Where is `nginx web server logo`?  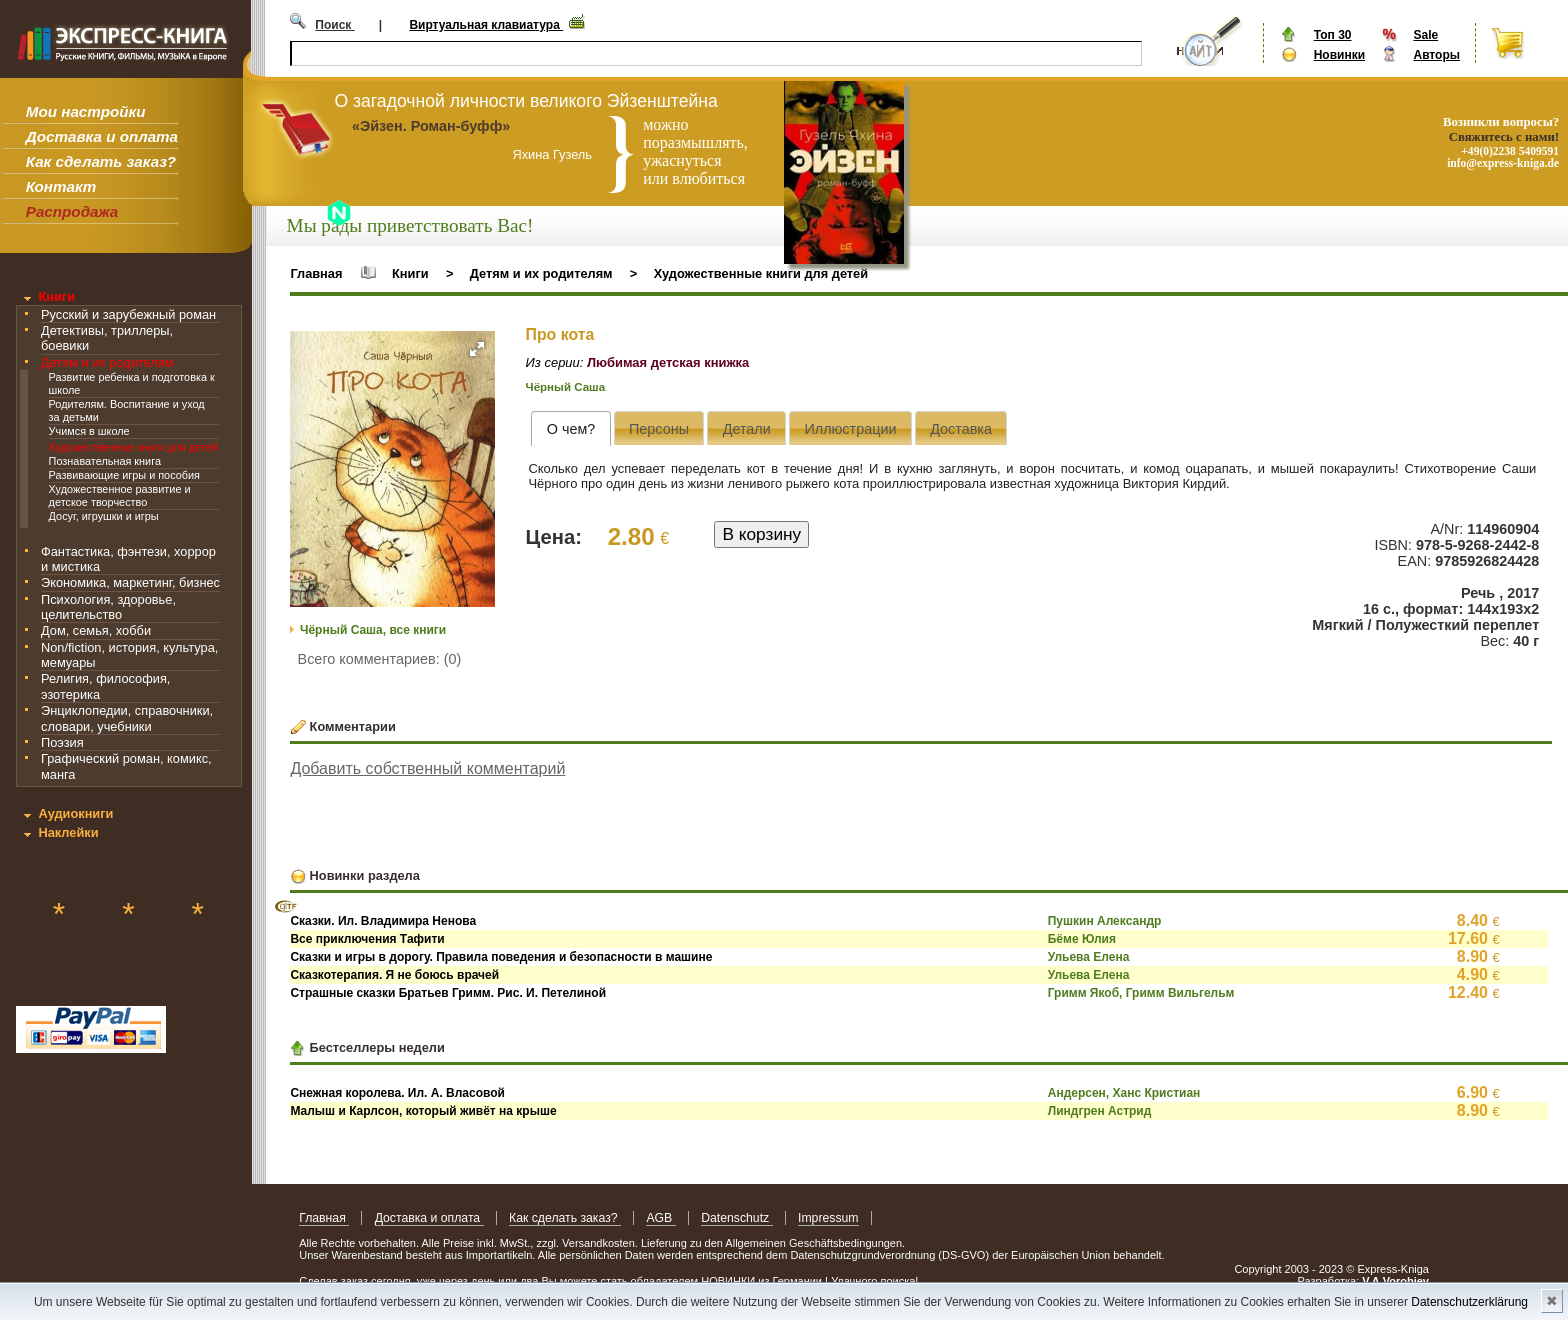 nginx web server logo is located at coordinates (339, 213).